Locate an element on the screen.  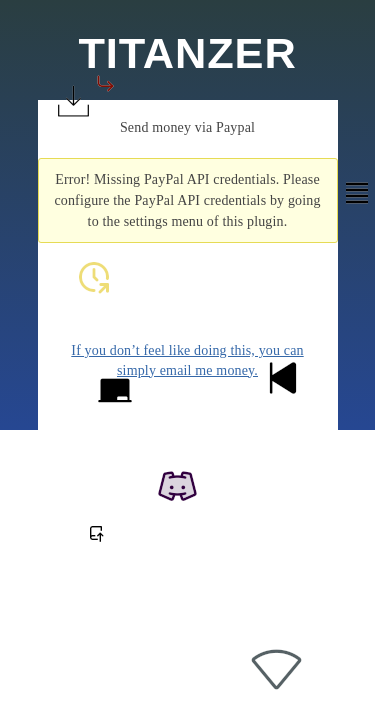
open whiteboard or presentation mode is located at coordinates (115, 391).